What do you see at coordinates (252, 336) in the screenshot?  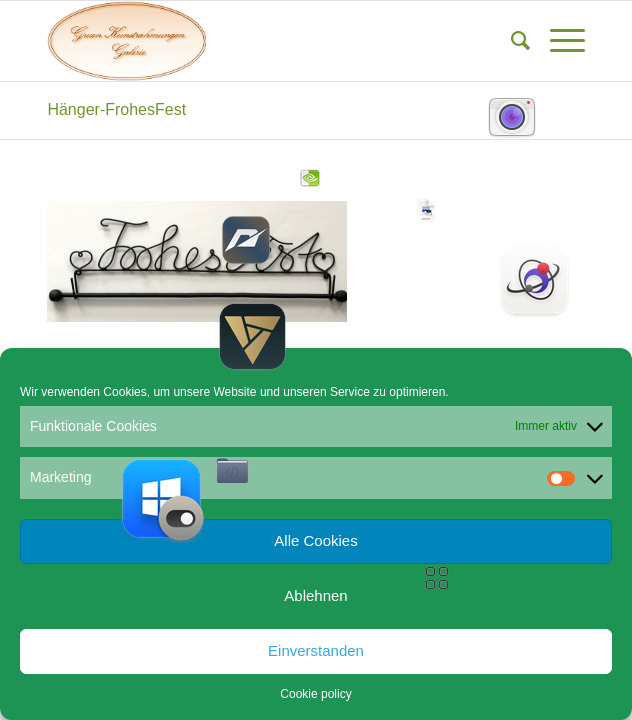 I see `open the Artifact app` at bounding box center [252, 336].